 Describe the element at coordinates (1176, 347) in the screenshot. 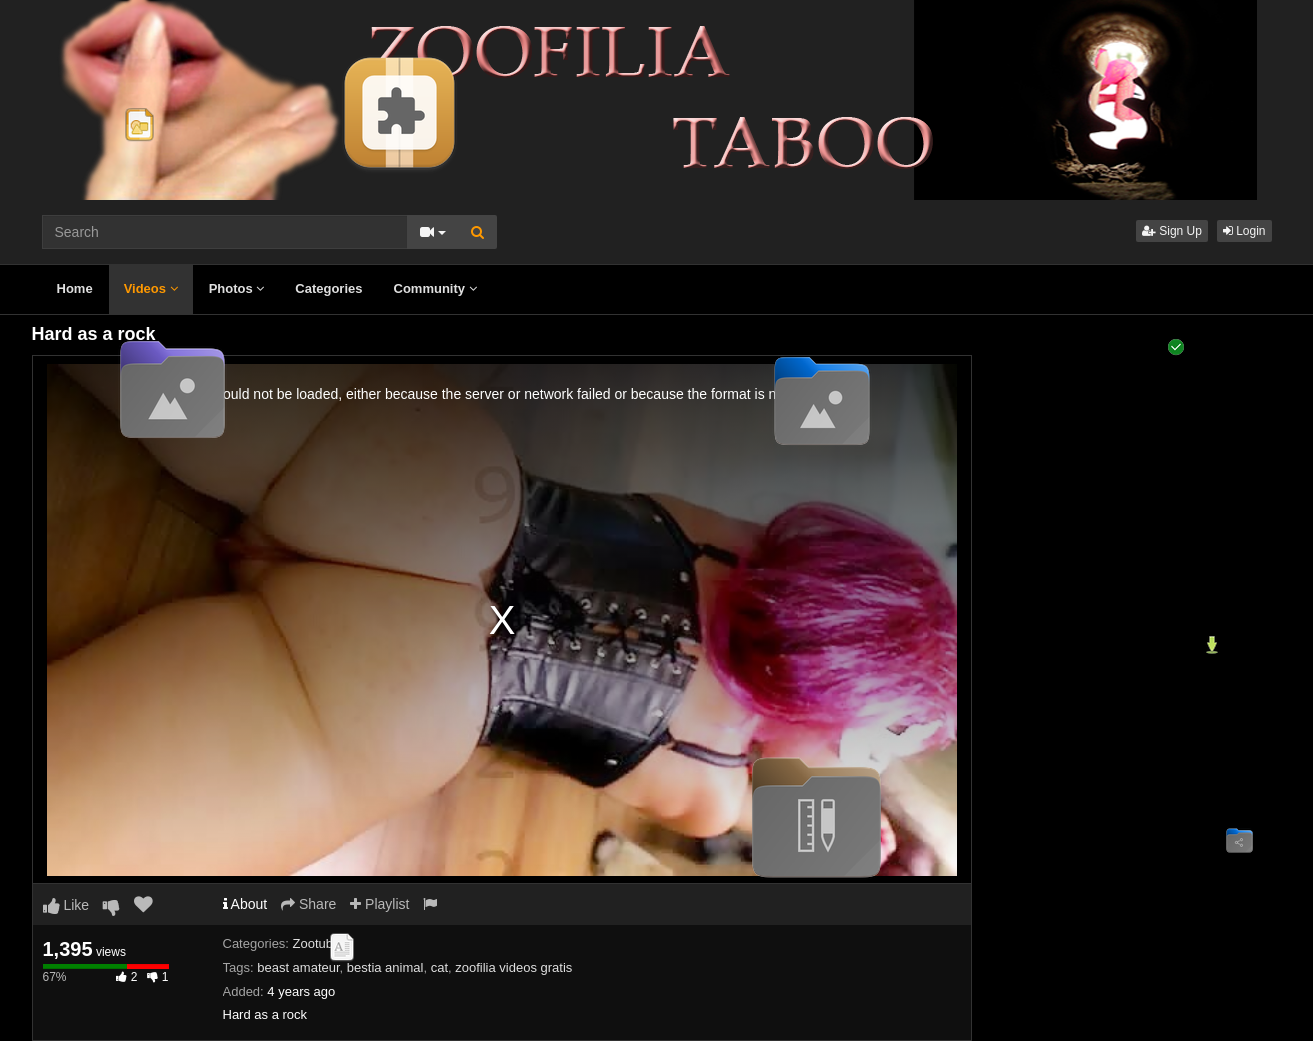

I see `indicates file has been successfully synced` at that location.